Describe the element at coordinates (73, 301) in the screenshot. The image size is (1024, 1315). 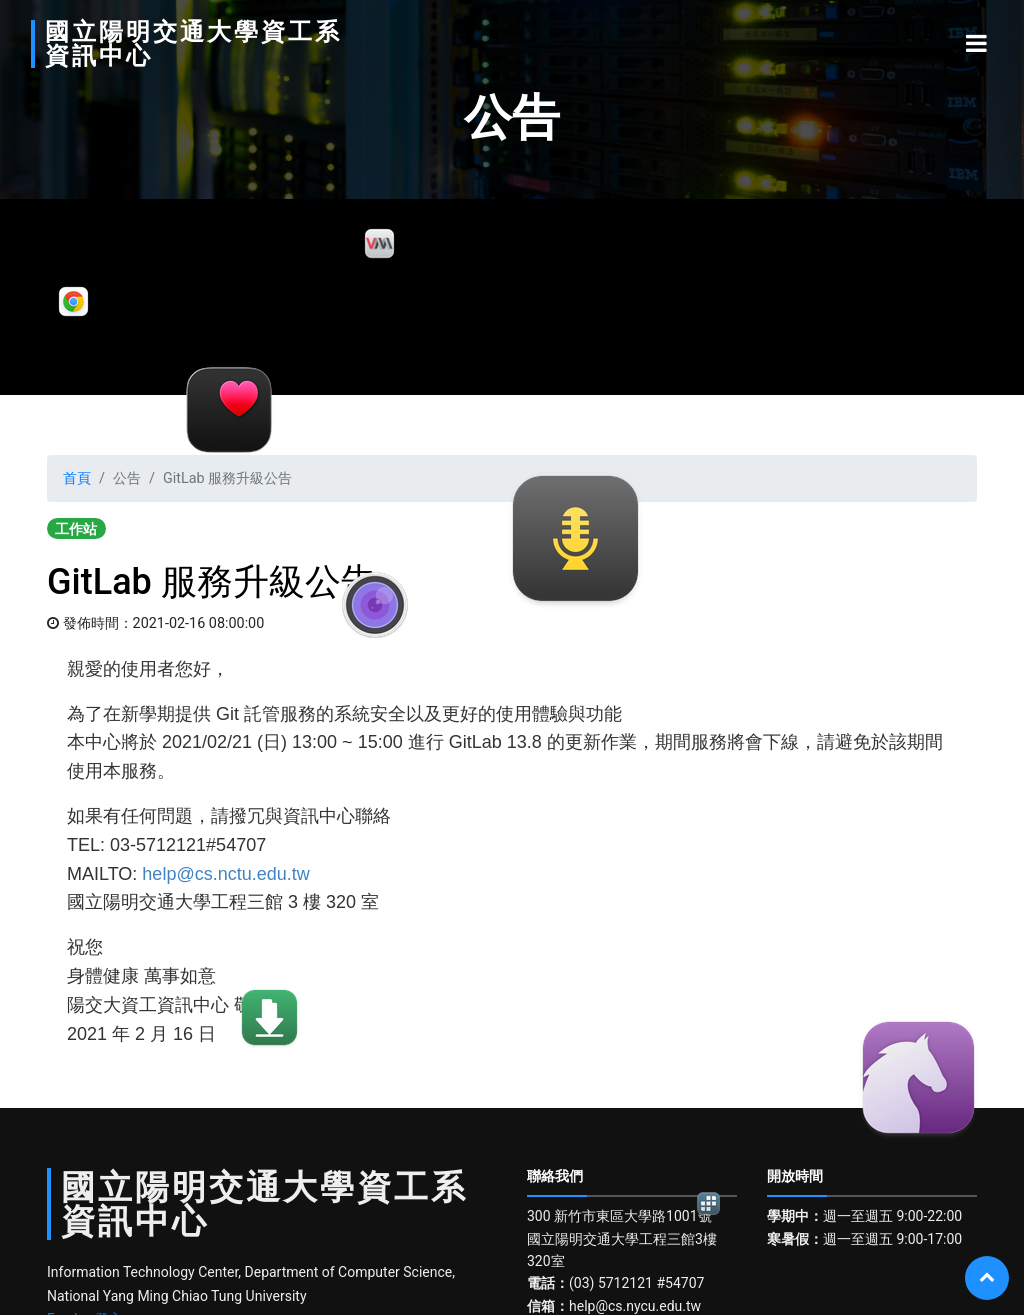
I see `open google chrome browser` at that location.